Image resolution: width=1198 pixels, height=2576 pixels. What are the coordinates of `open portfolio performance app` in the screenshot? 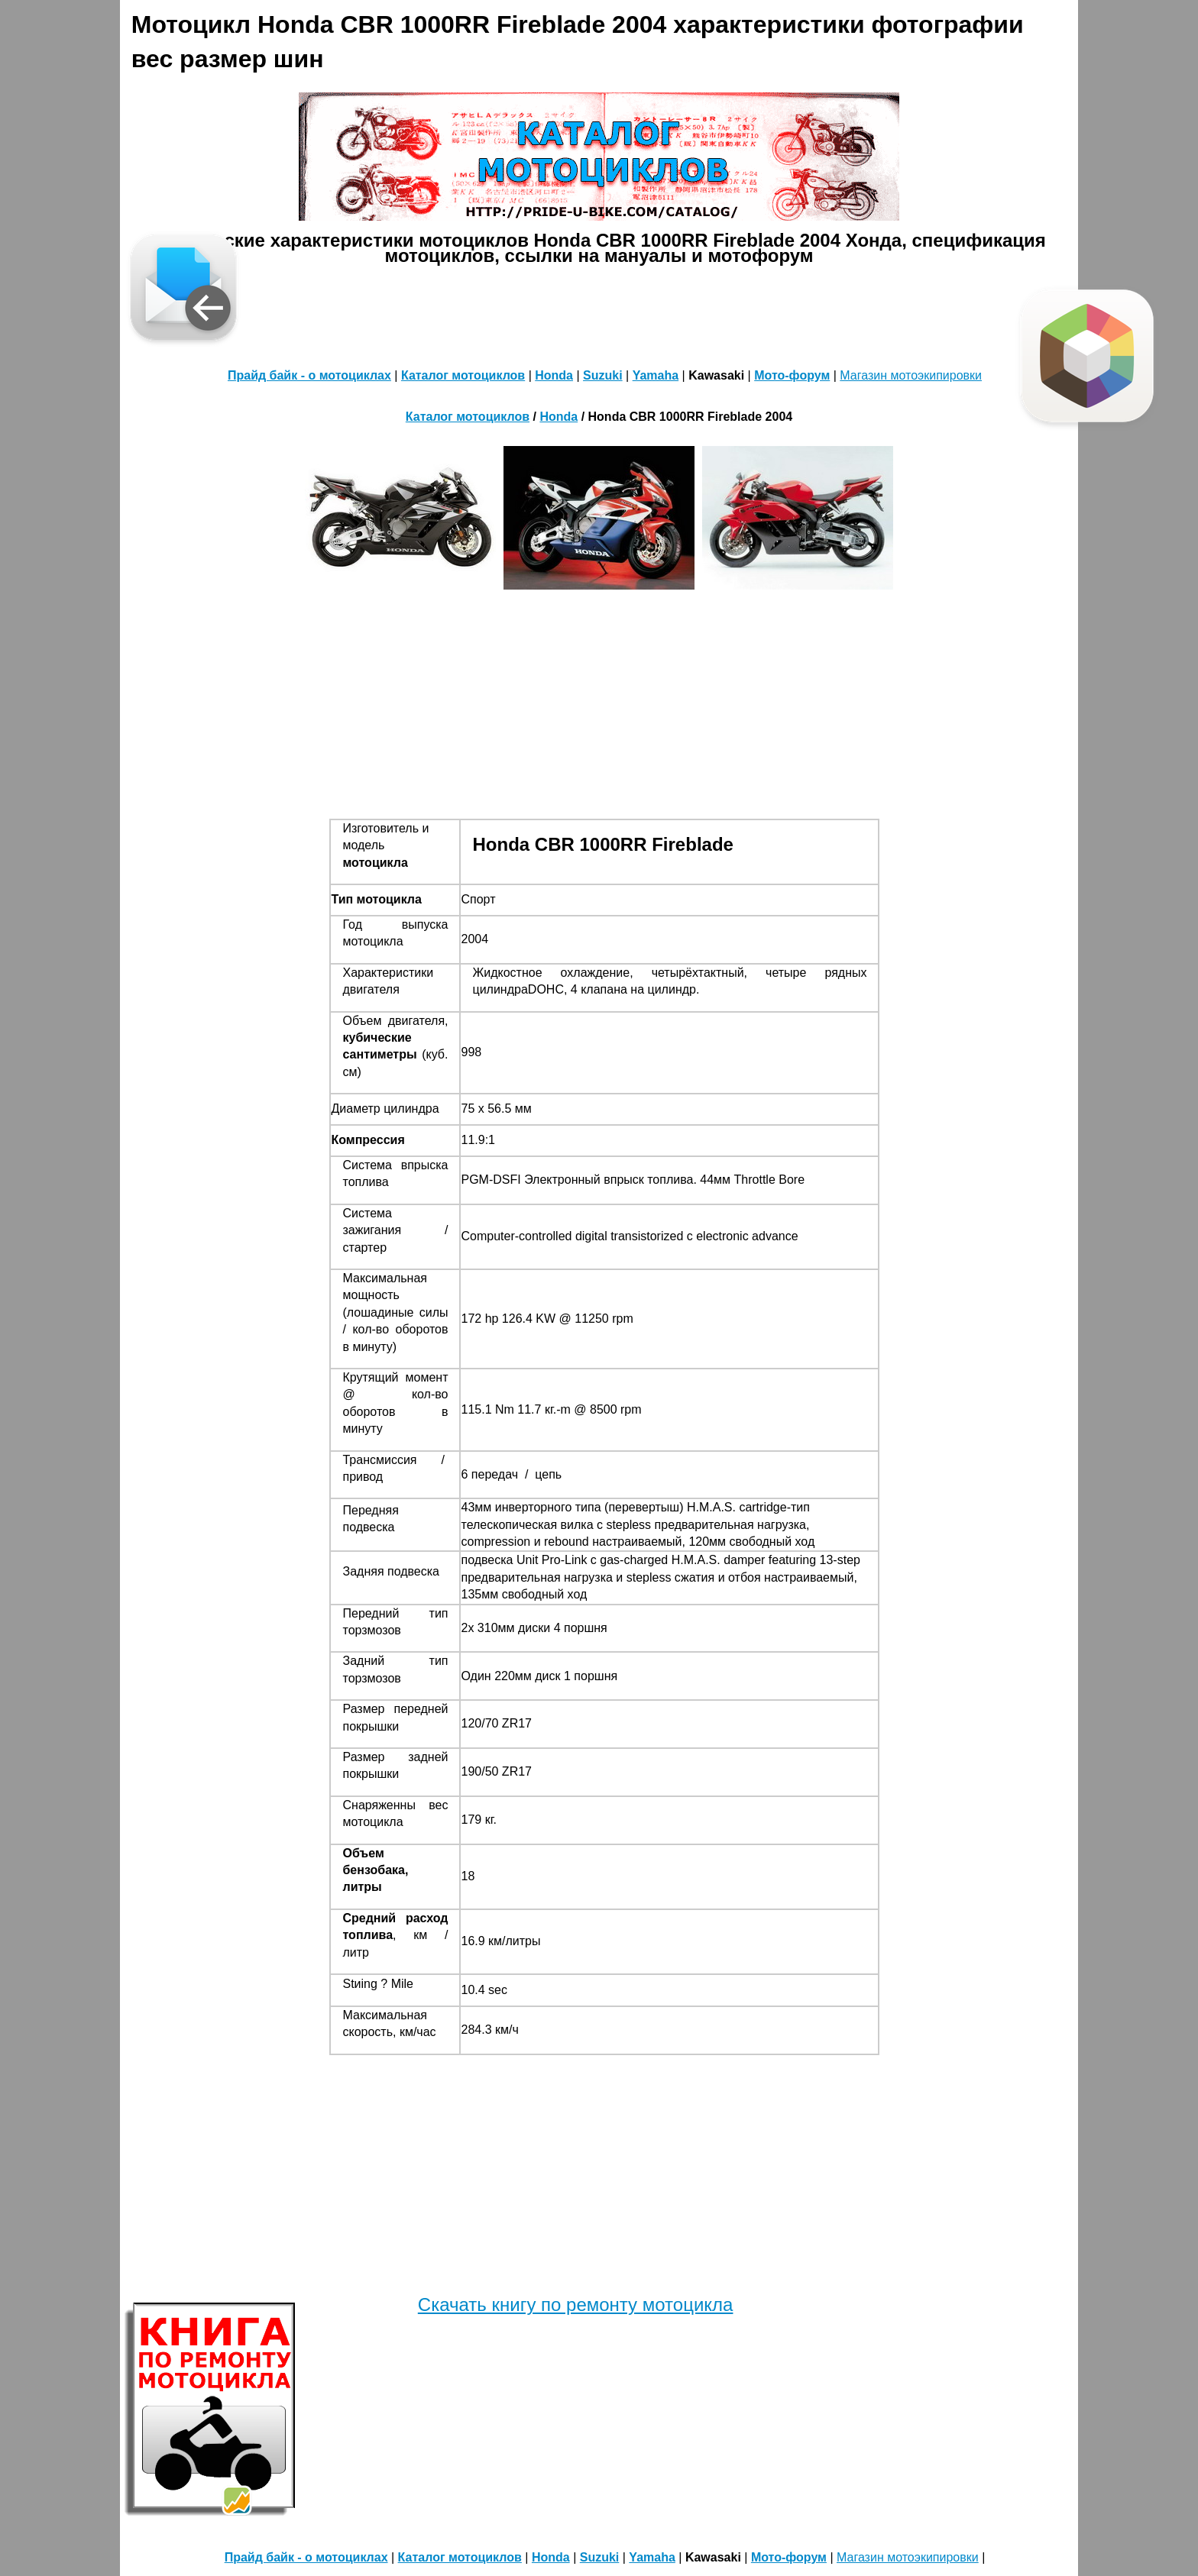 It's located at (237, 2500).